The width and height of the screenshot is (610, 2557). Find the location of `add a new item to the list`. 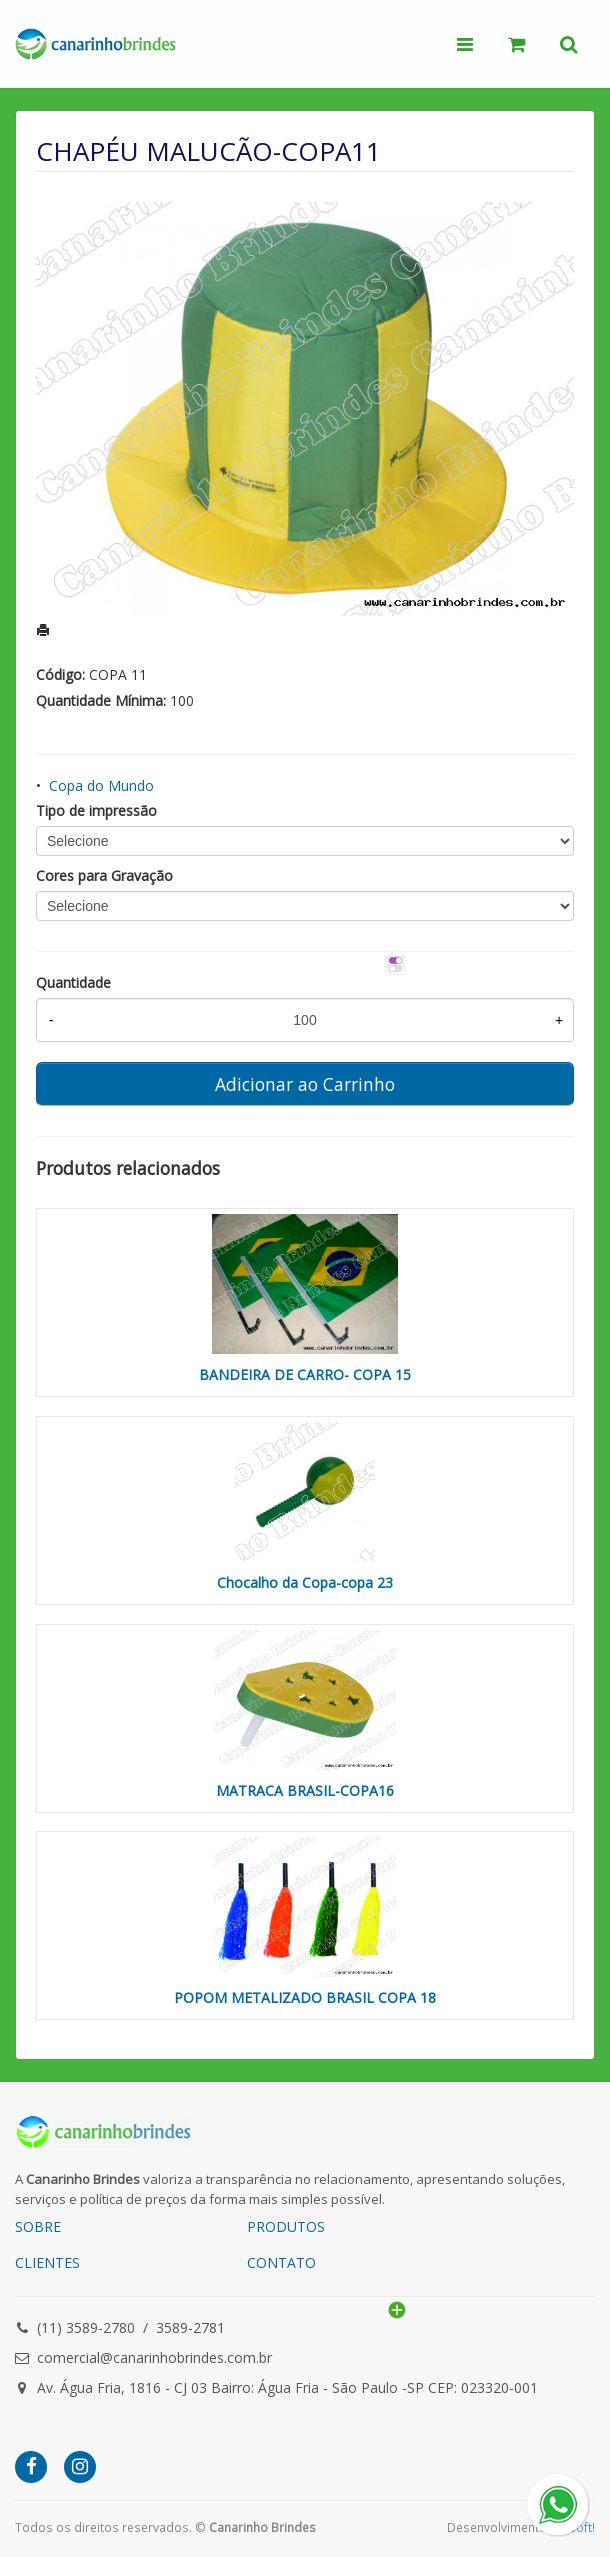

add a new item to the list is located at coordinates (397, 2310).